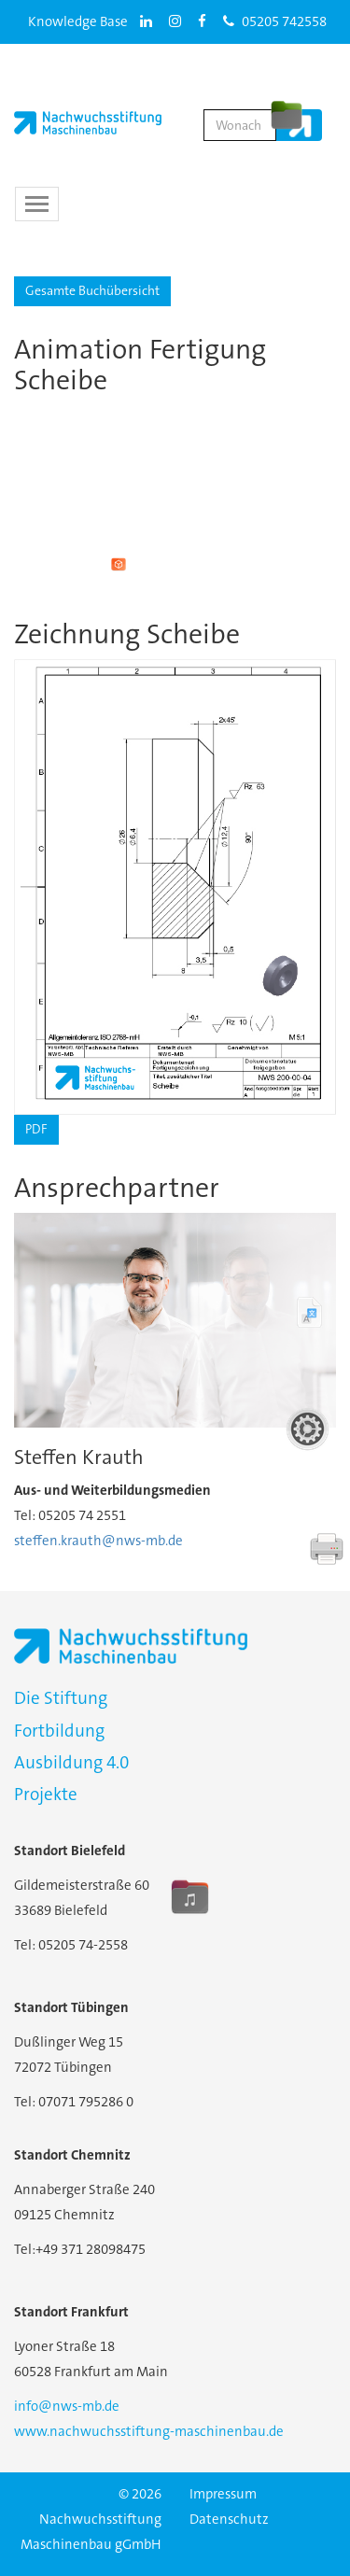 The height and width of the screenshot is (2576, 350). Describe the element at coordinates (307, 1429) in the screenshot. I see `view file properties and settings` at that location.